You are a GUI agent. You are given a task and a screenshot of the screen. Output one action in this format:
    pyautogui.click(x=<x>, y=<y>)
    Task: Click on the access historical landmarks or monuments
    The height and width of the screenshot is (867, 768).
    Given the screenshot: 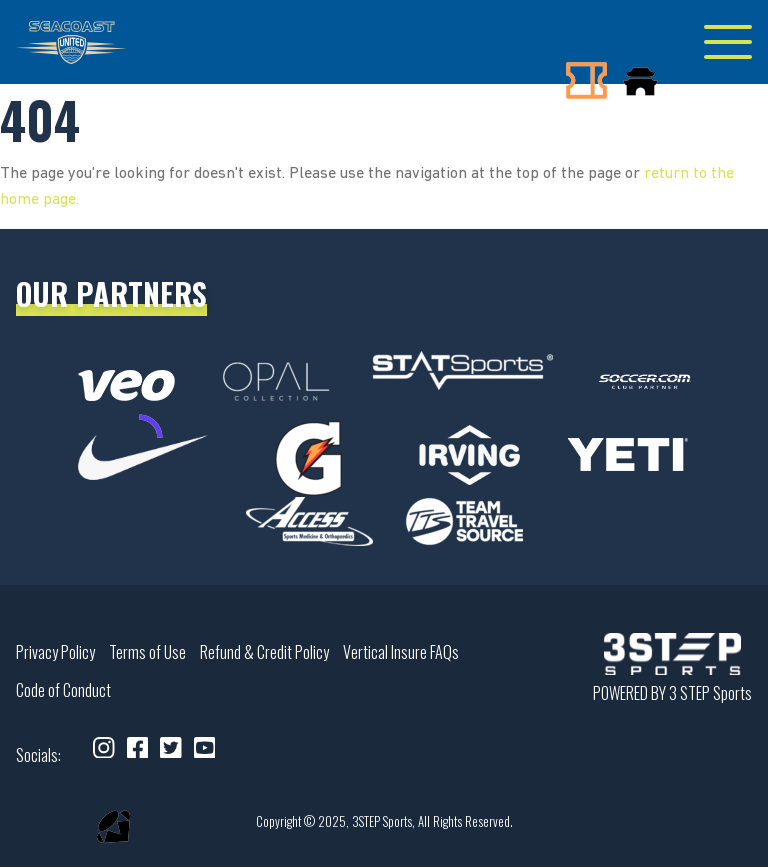 What is the action you would take?
    pyautogui.click(x=640, y=81)
    